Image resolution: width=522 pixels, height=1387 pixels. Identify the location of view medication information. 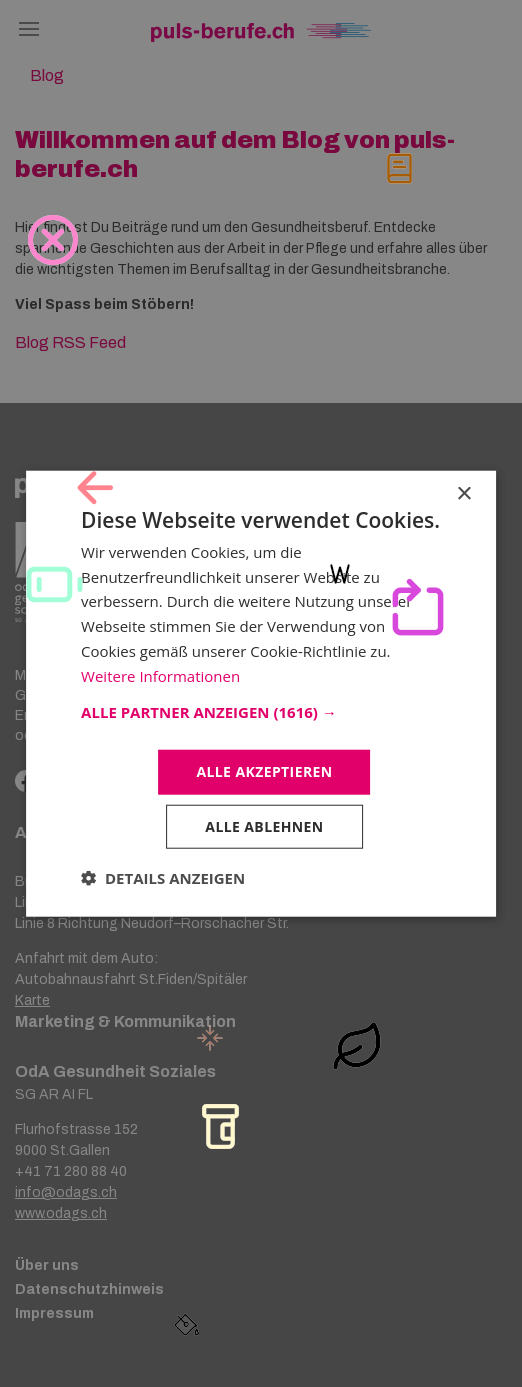
(220, 1126).